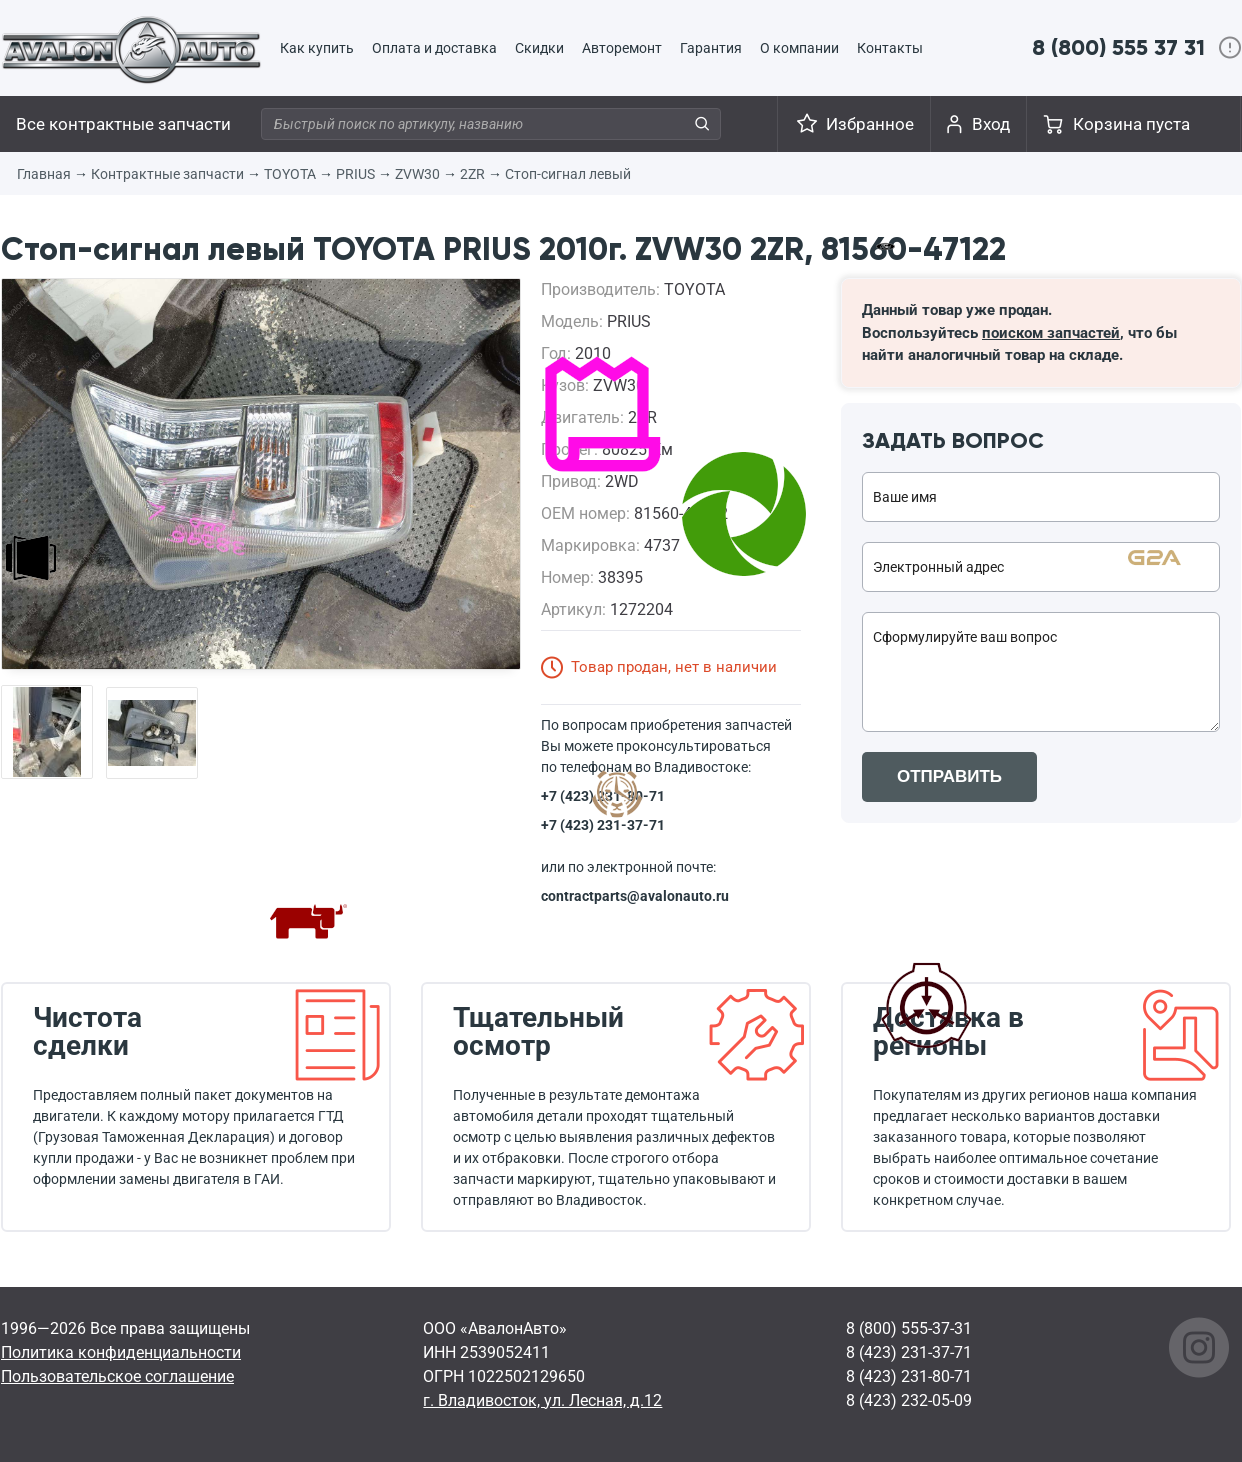 Image resolution: width=1242 pixels, height=1462 pixels. What do you see at coordinates (617, 794) in the screenshot?
I see `timescale database branding or product link` at bounding box center [617, 794].